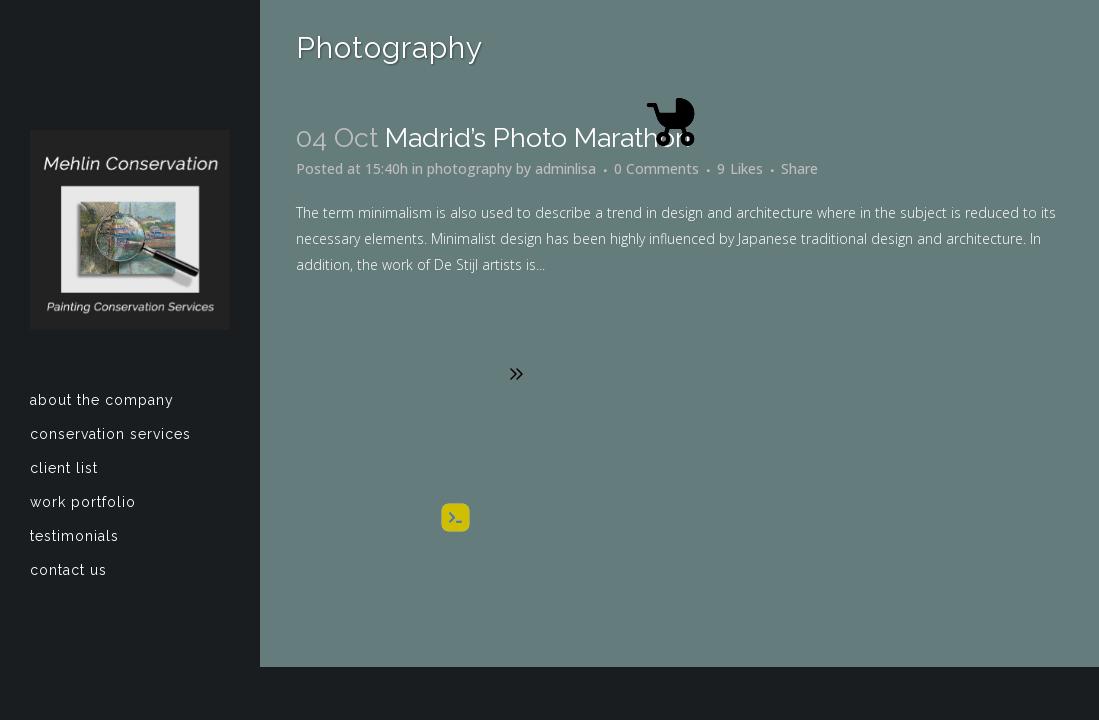 This screenshot has height=720, width=1099. What do you see at coordinates (516, 374) in the screenshot?
I see `skip forward or advance to next item` at bounding box center [516, 374].